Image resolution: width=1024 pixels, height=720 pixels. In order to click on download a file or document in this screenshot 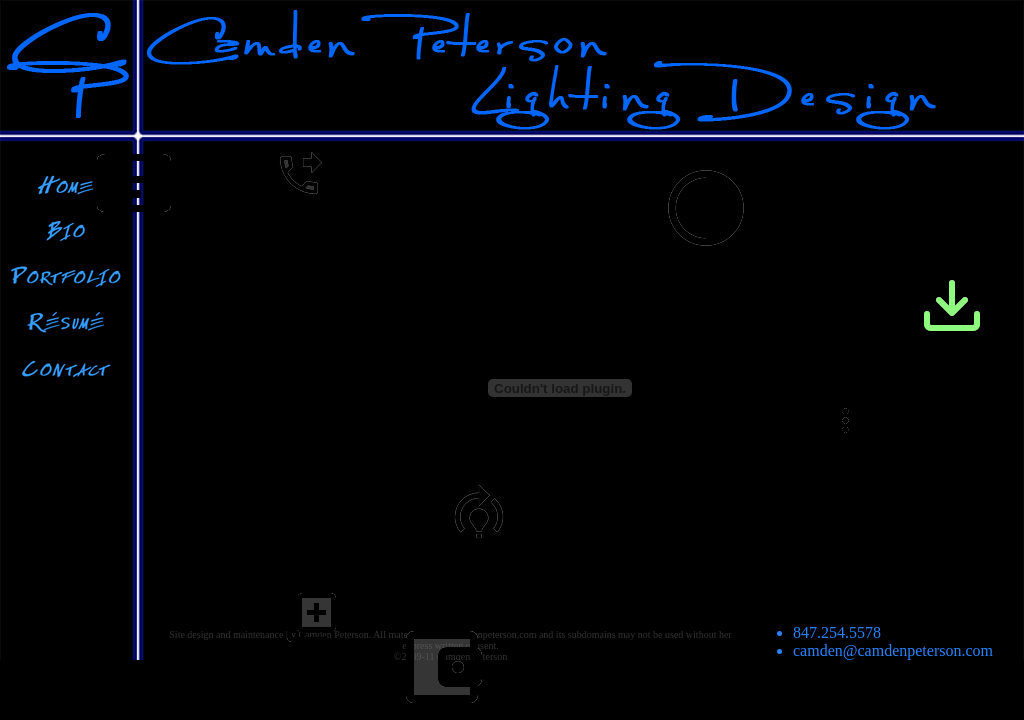, I will do `click(952, 307)`.